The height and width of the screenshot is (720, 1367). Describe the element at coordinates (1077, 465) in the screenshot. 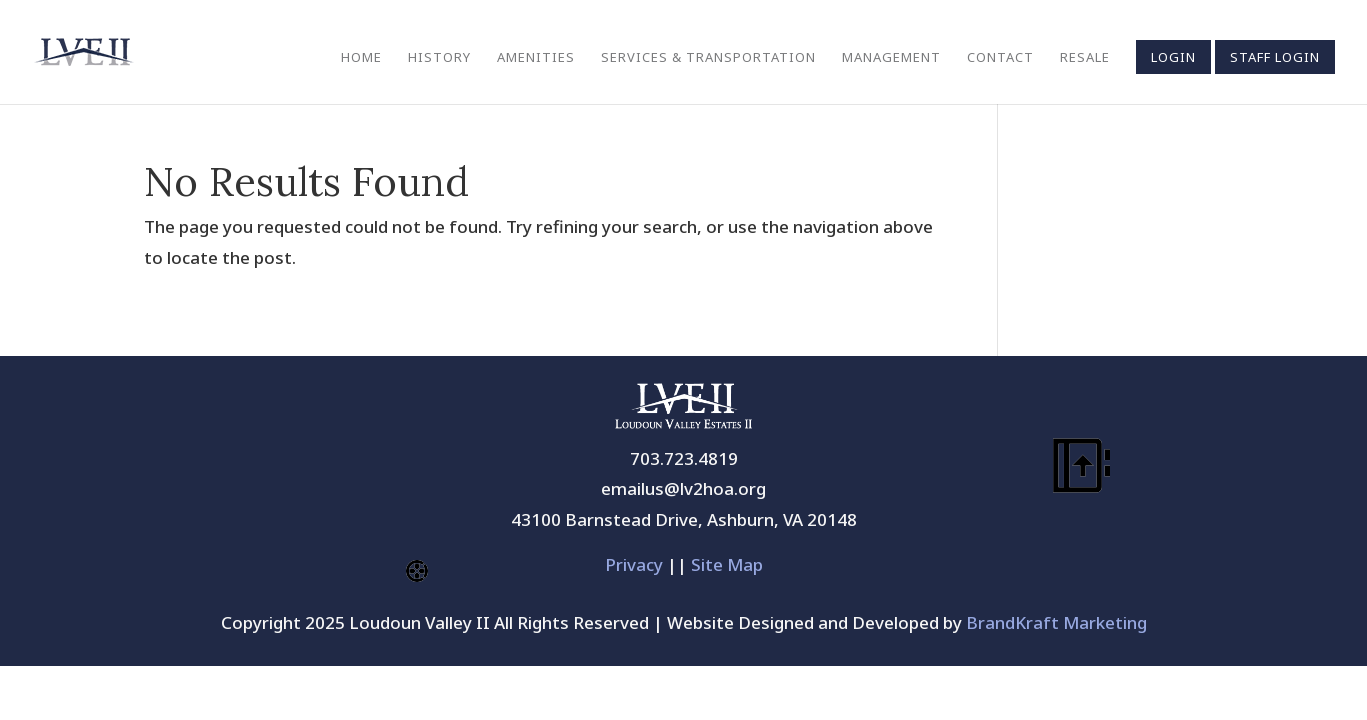

I see `upload contacts from address book` at that location.